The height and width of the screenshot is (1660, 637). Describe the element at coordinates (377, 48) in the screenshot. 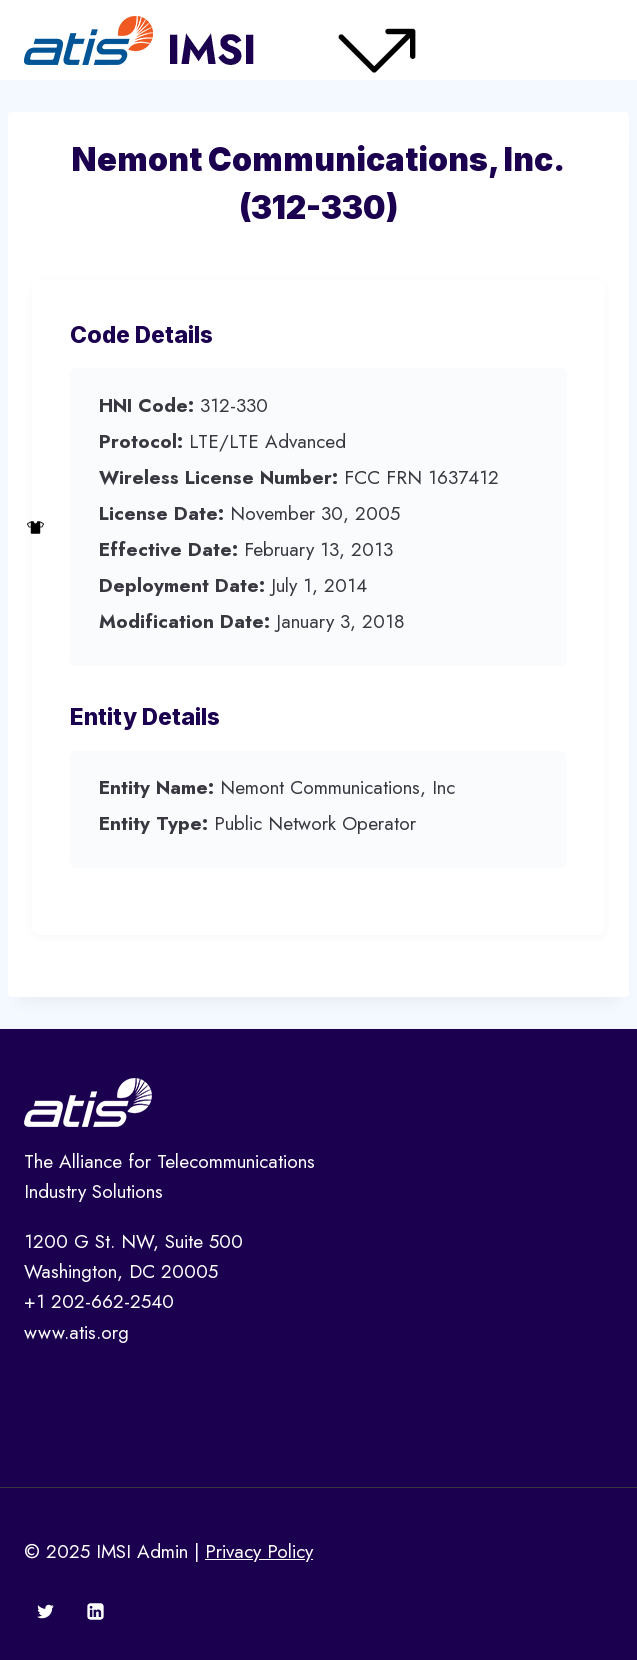

I see `reply to a message` at that location.